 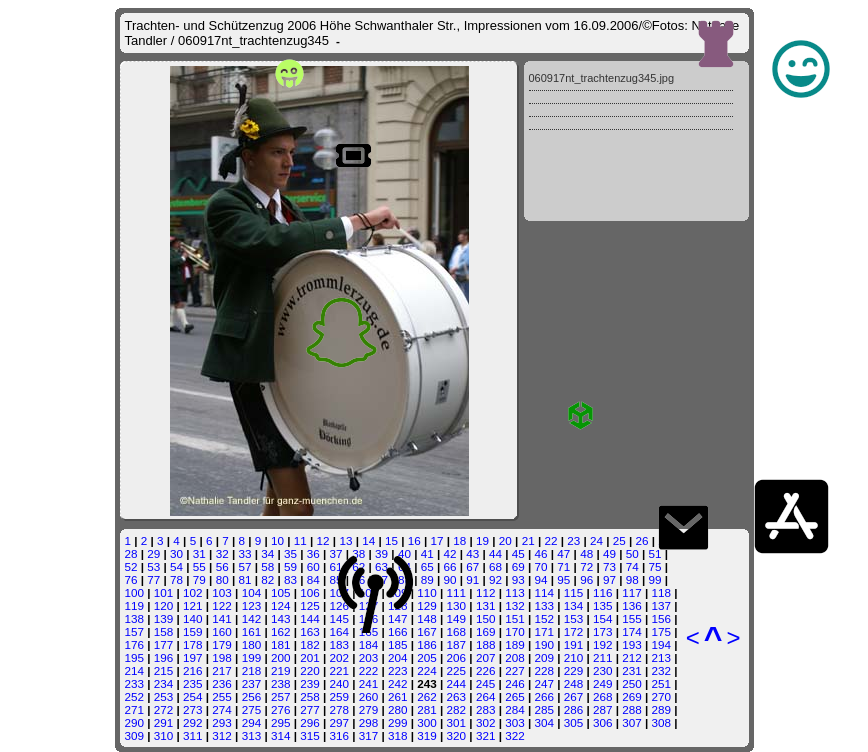 I want to click on open snapchat app, so click(x=341, y=332).